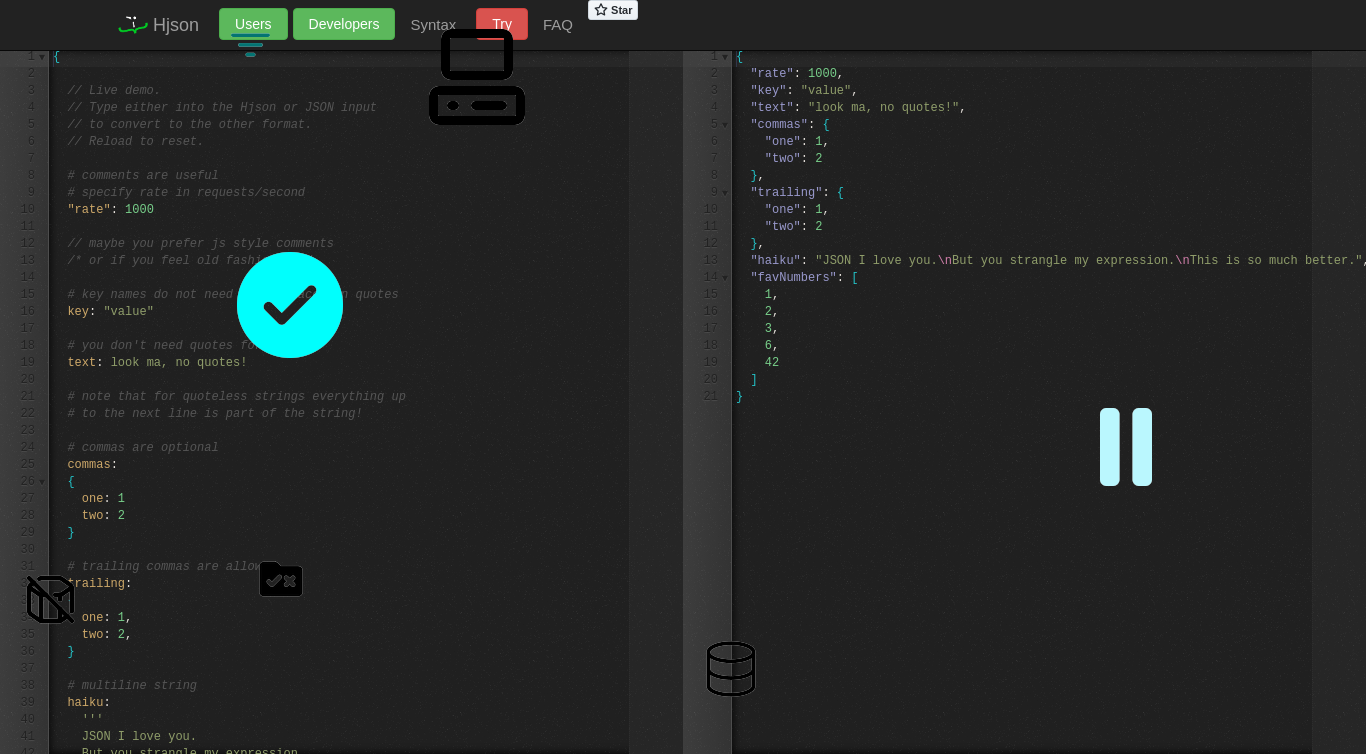 This screenshot has width=1366, height=754. What do you see at coordinates (731, 669) in the screenshot?
I see `access database storage` at bounding box center [731, 669].